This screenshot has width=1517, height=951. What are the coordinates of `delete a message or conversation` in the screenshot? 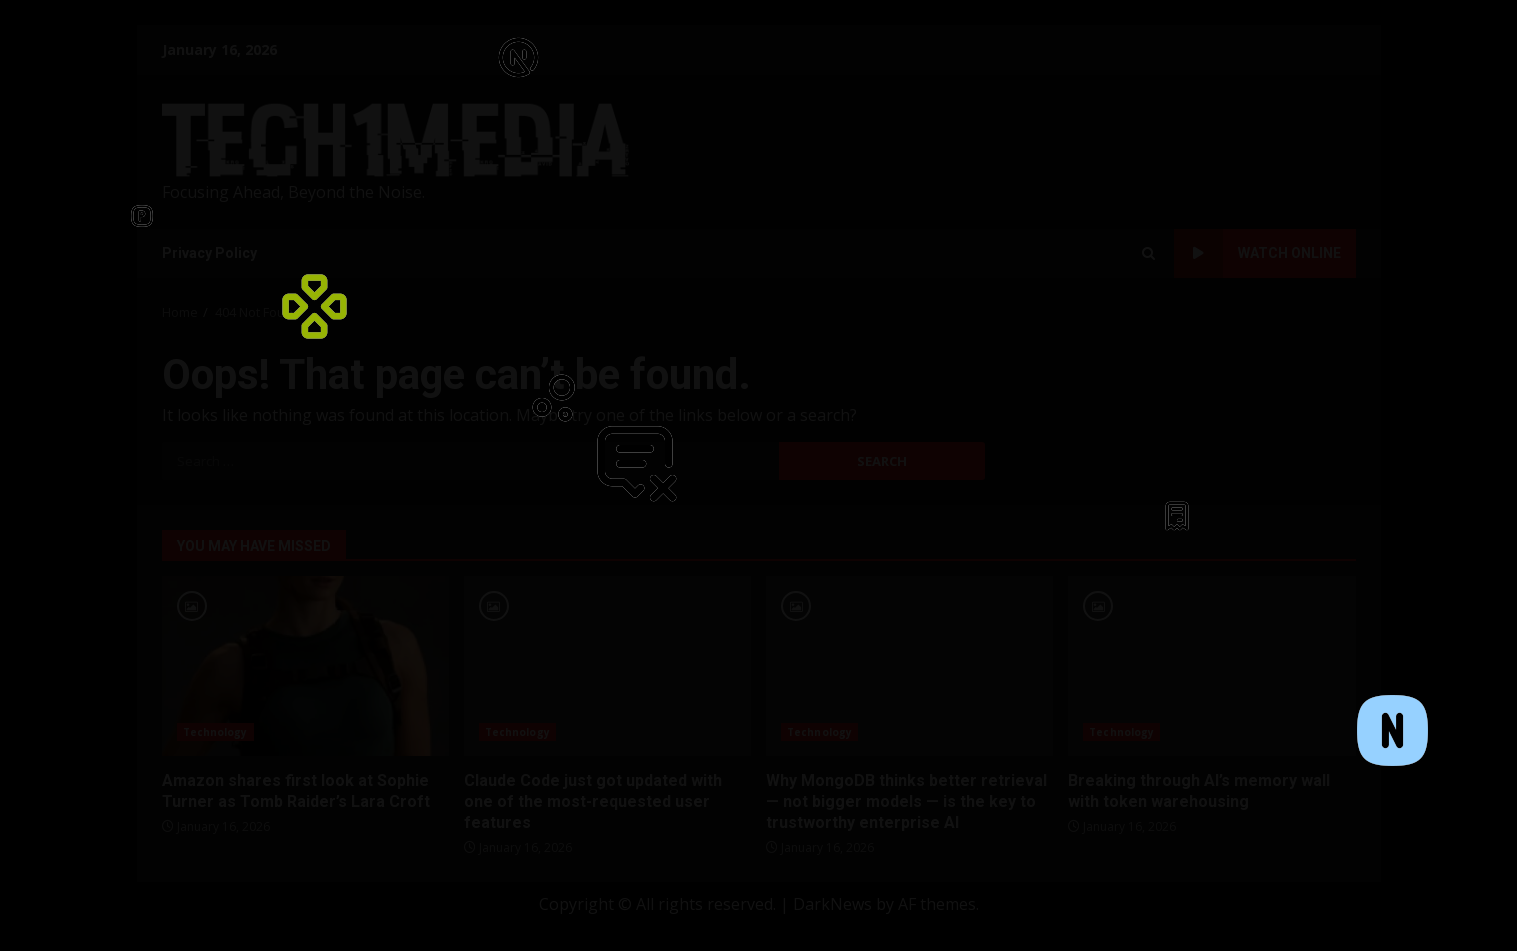 It's located at (635, 460).